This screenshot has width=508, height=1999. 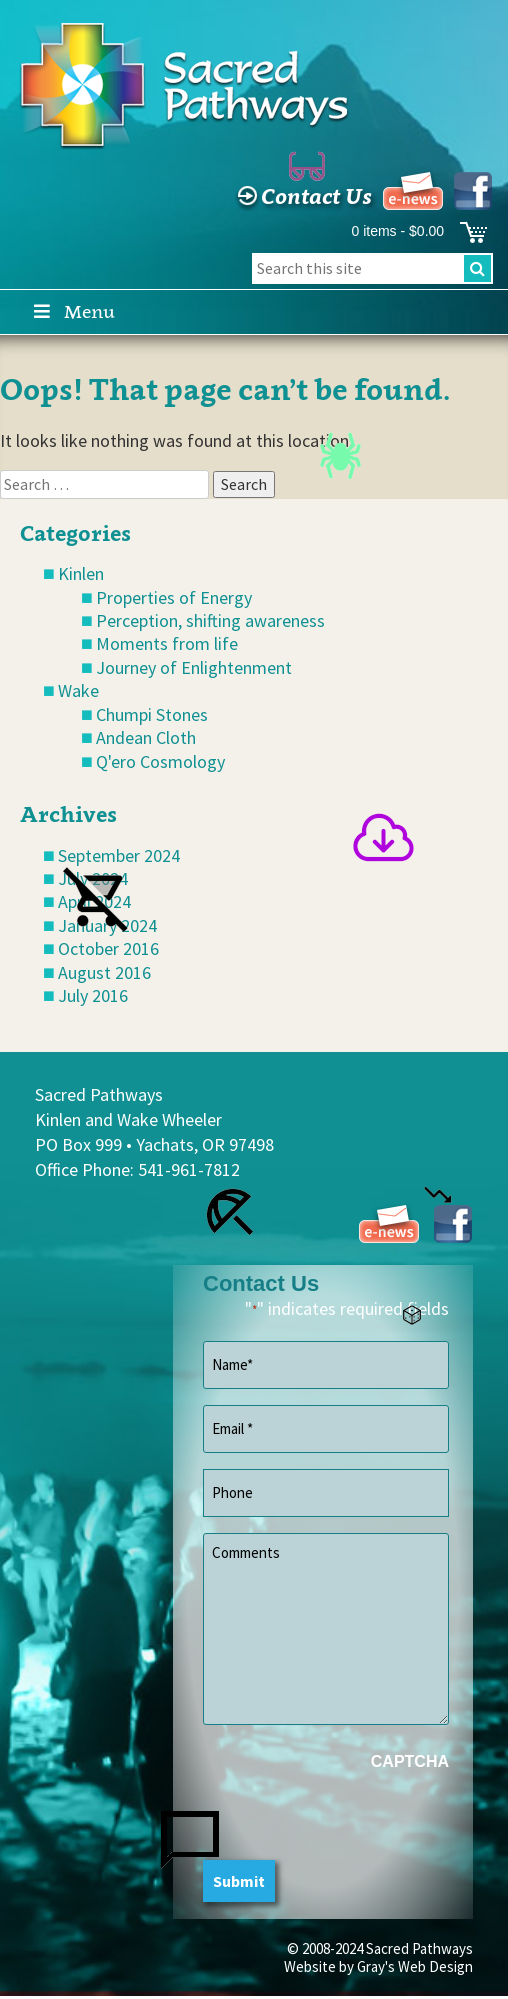 I want to click on open chat or messaging, so click(x=190, y=1840).